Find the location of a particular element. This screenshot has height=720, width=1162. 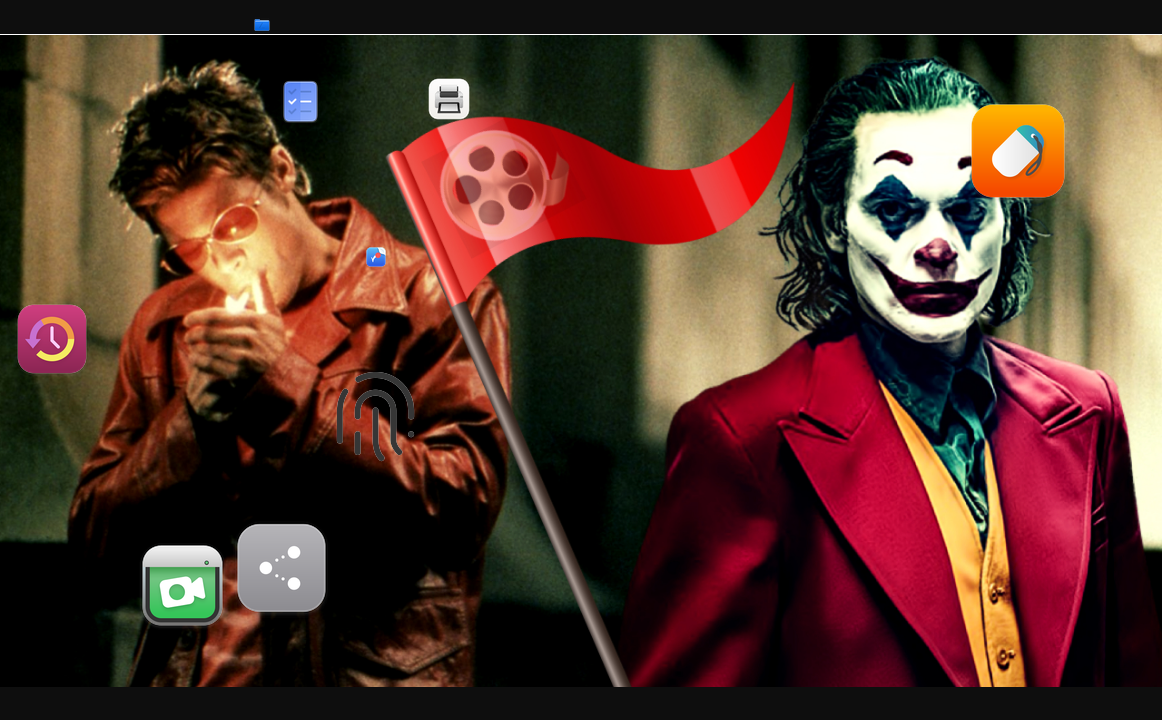

open network sharing preferences is located at coordinates (281, 569).